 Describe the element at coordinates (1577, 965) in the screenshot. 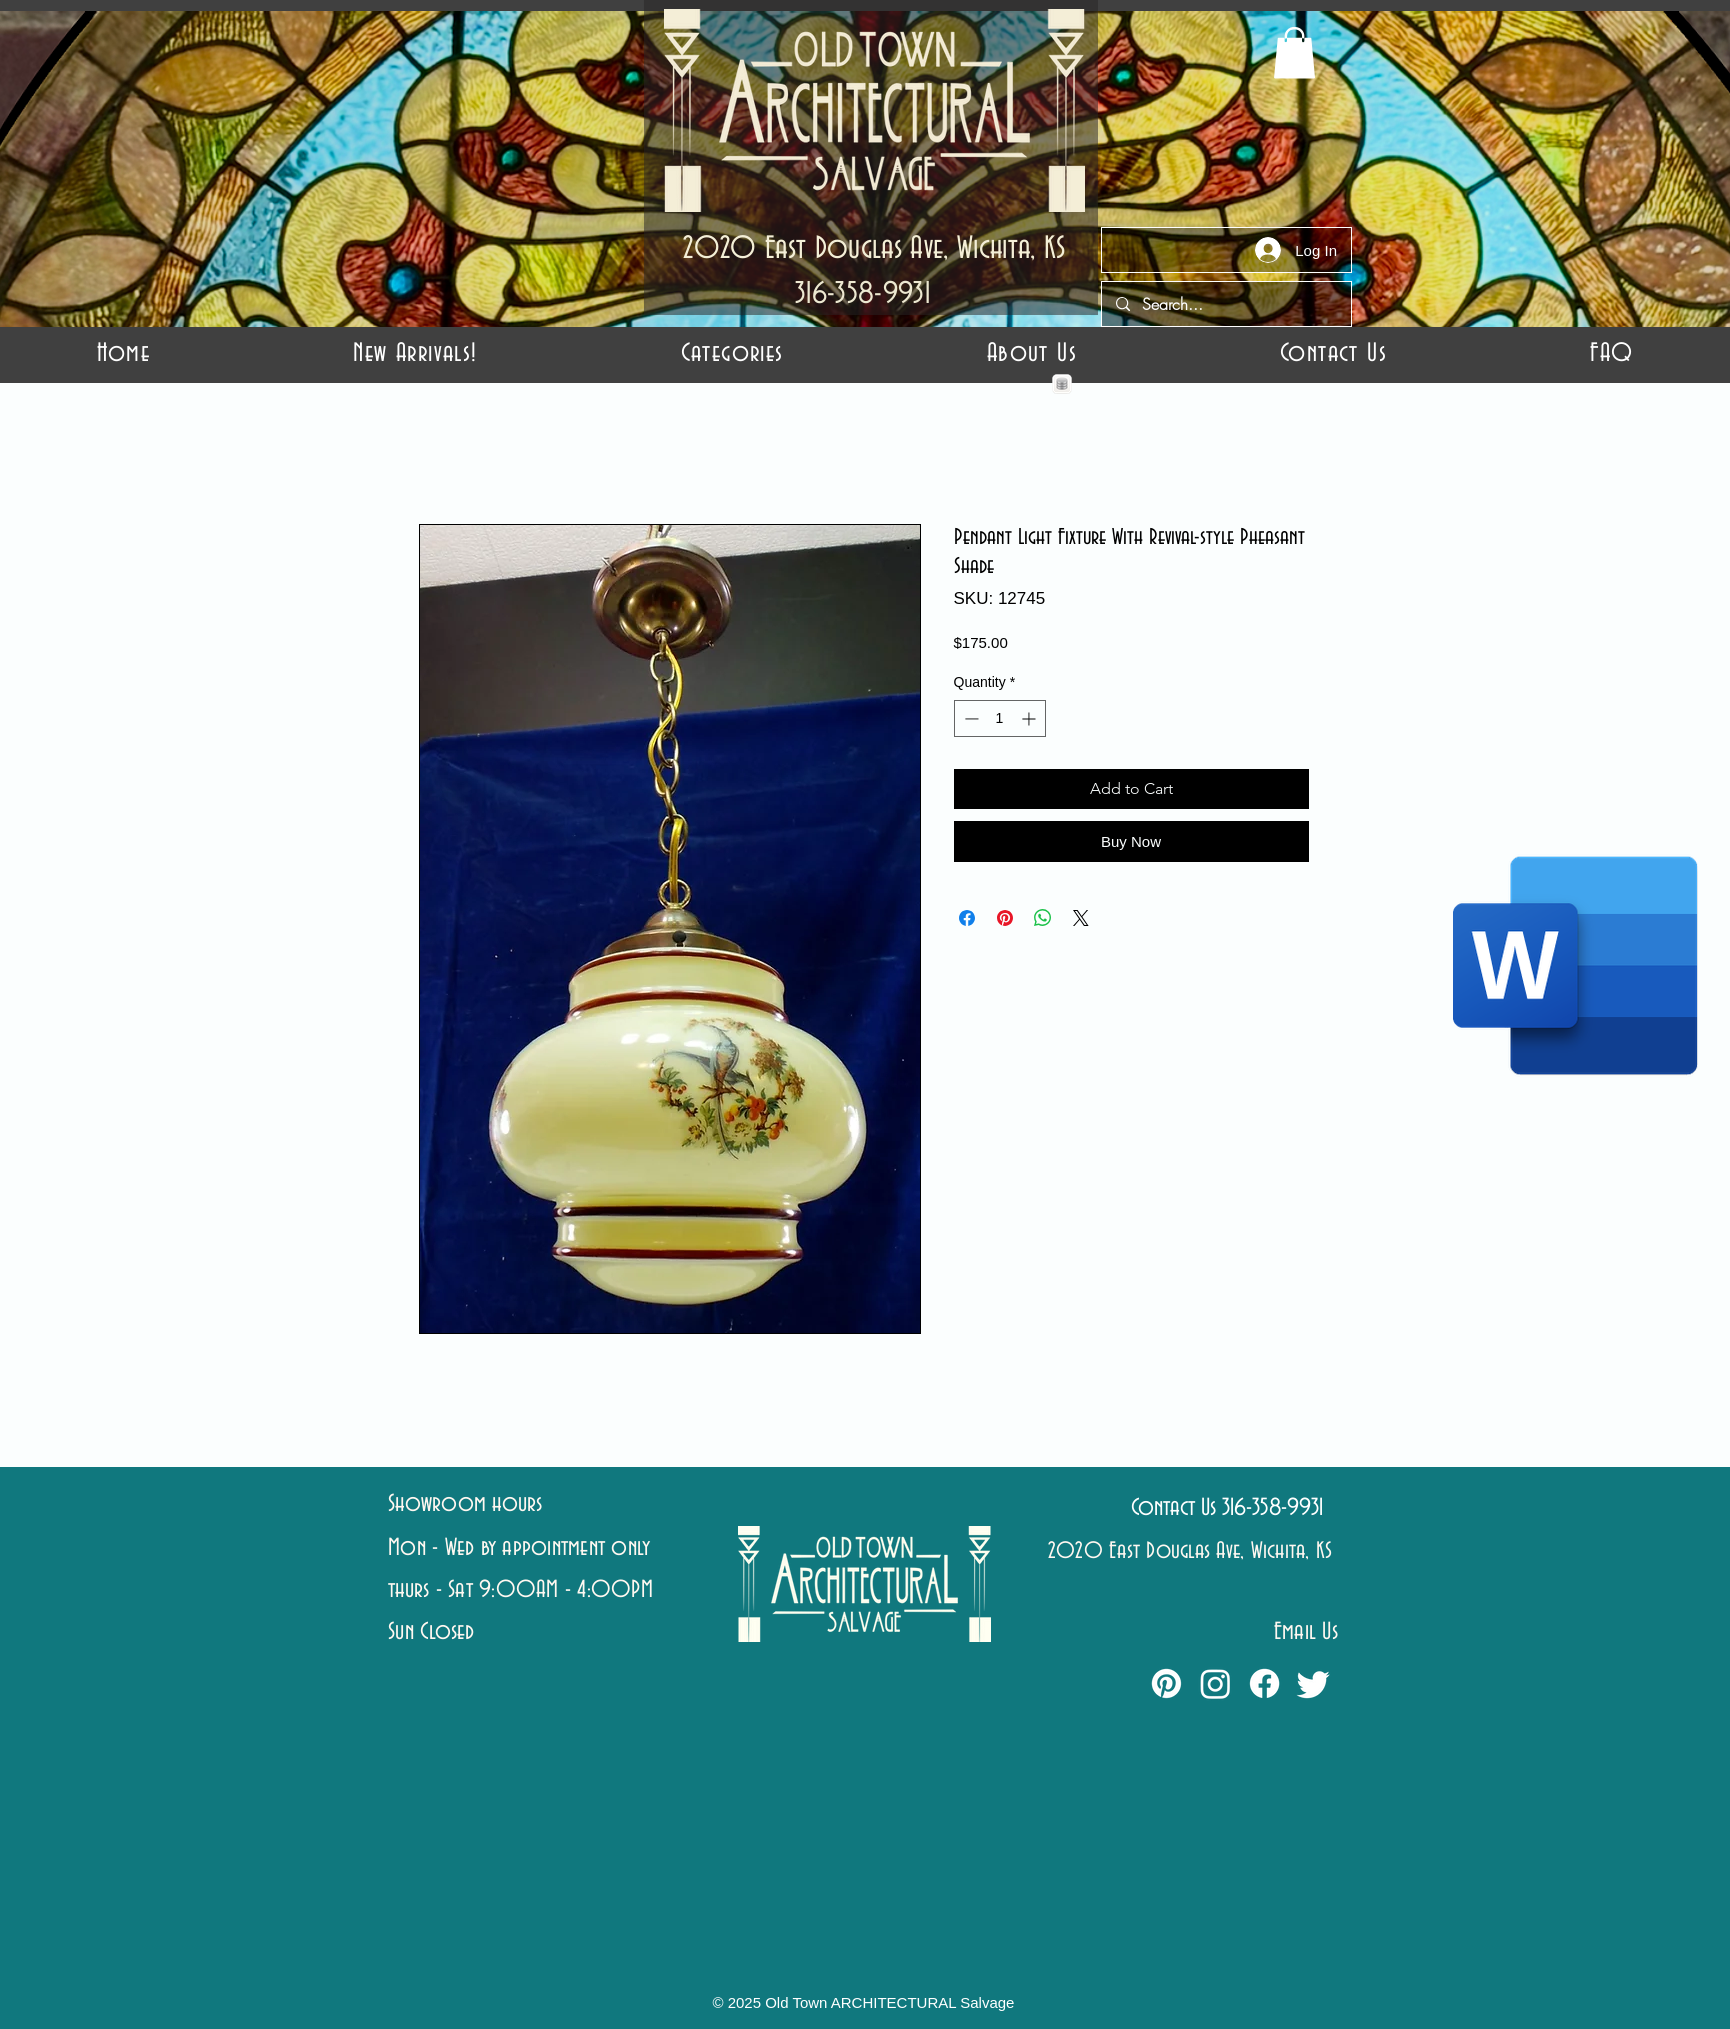

I see `open Microsoft Word application` at that location.